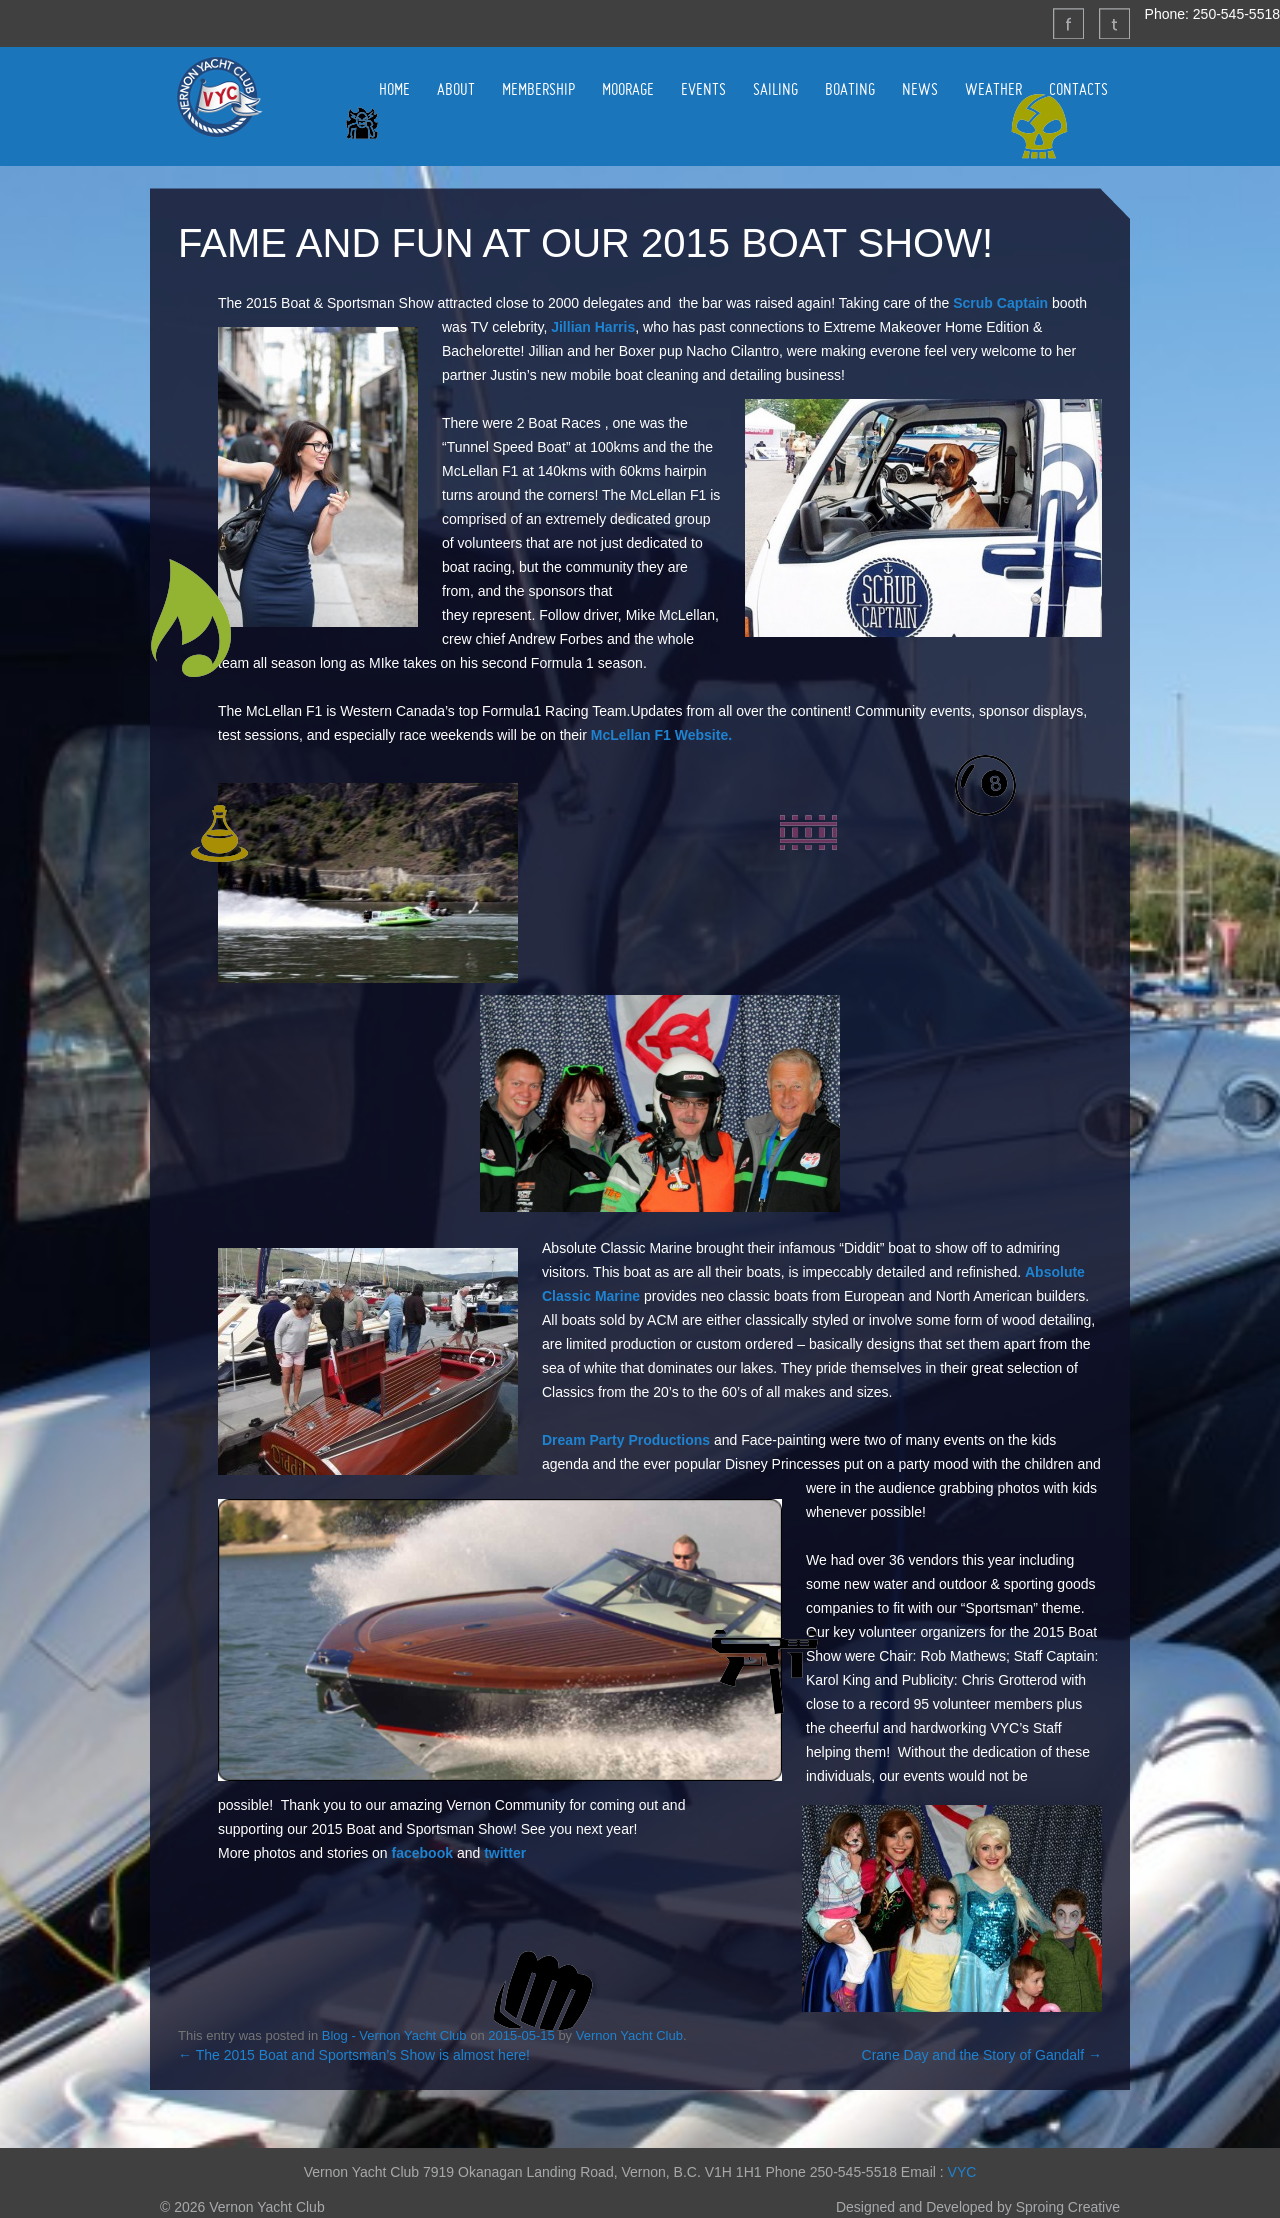 The width and height of the screenshot is (1280, 2218). Describe the element at coordinates (985, 785) in the screenshot. I see `play billiards or pool game` at that location.